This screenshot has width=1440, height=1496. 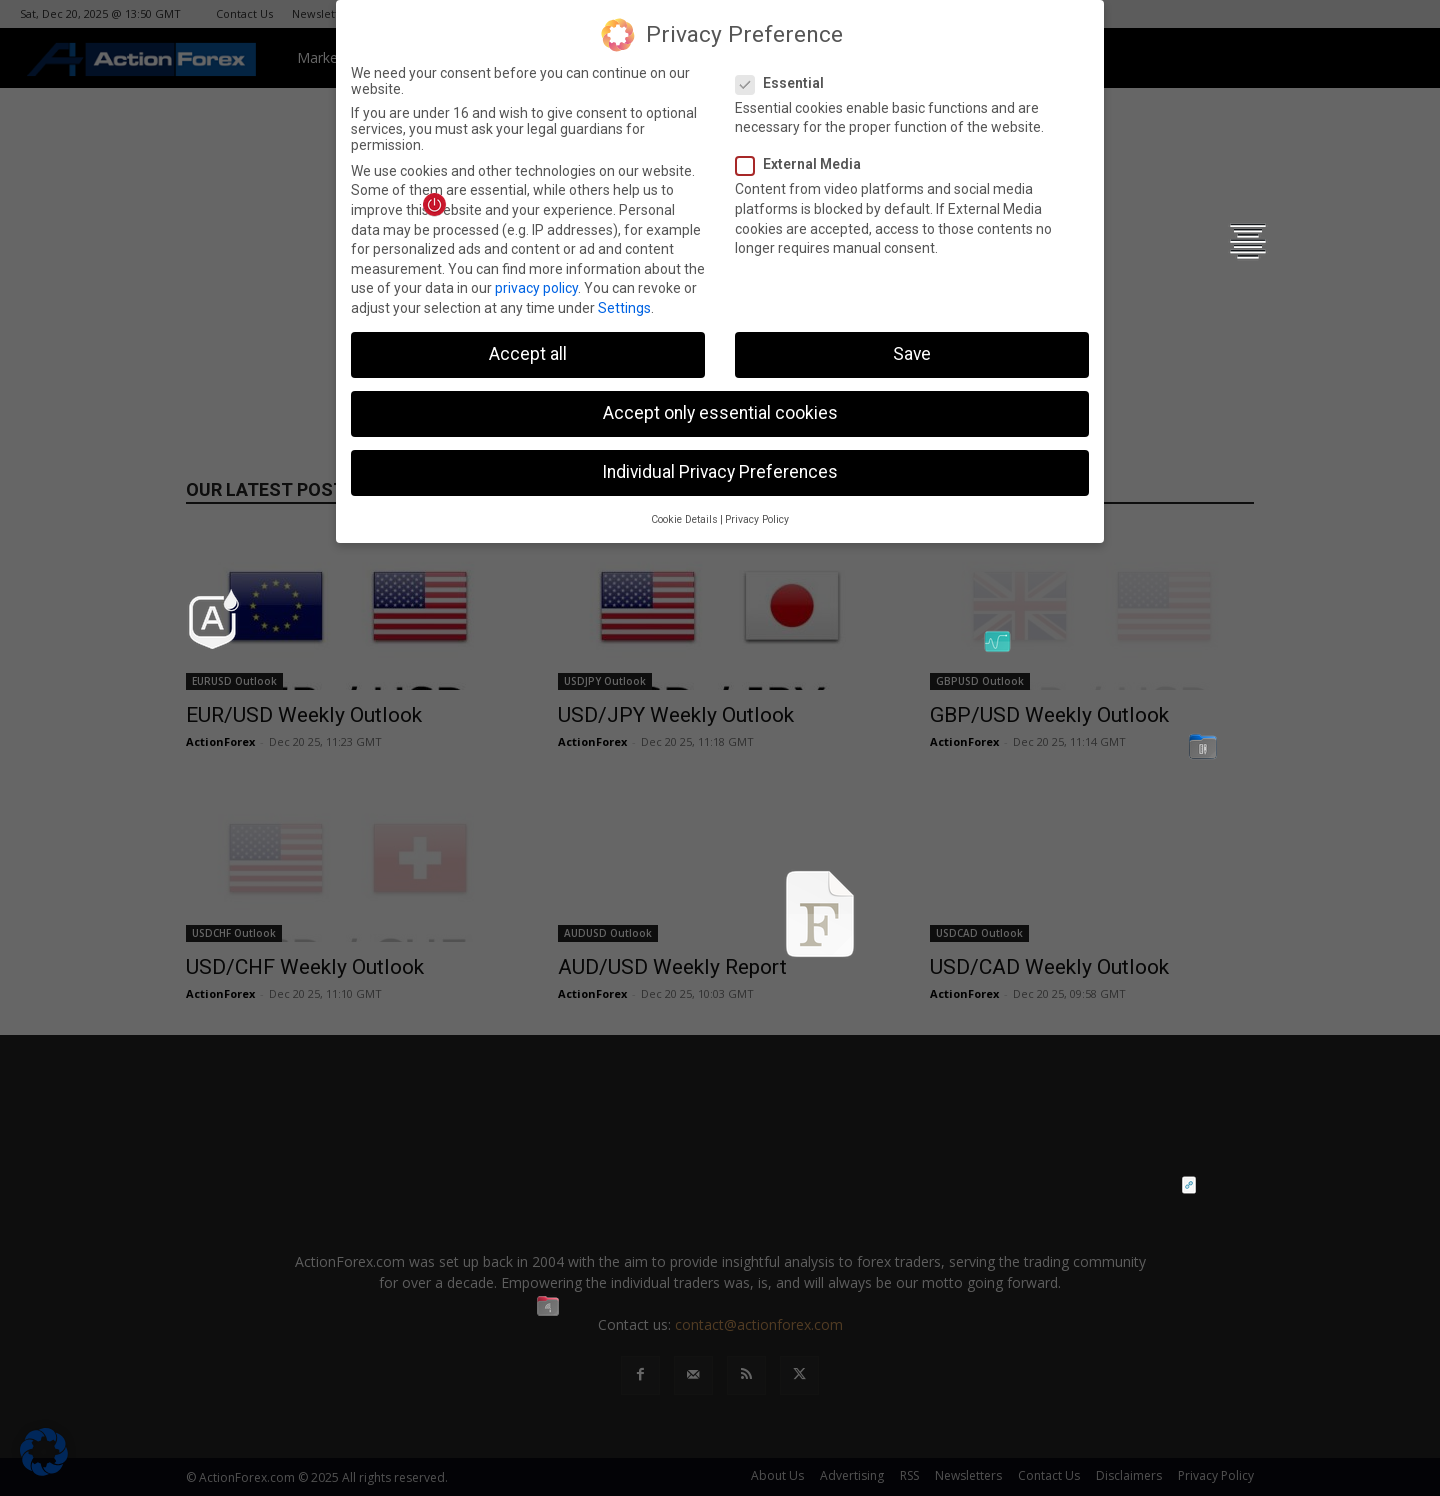 I want to click on a fortran source code file, so click(x=820, y=914).